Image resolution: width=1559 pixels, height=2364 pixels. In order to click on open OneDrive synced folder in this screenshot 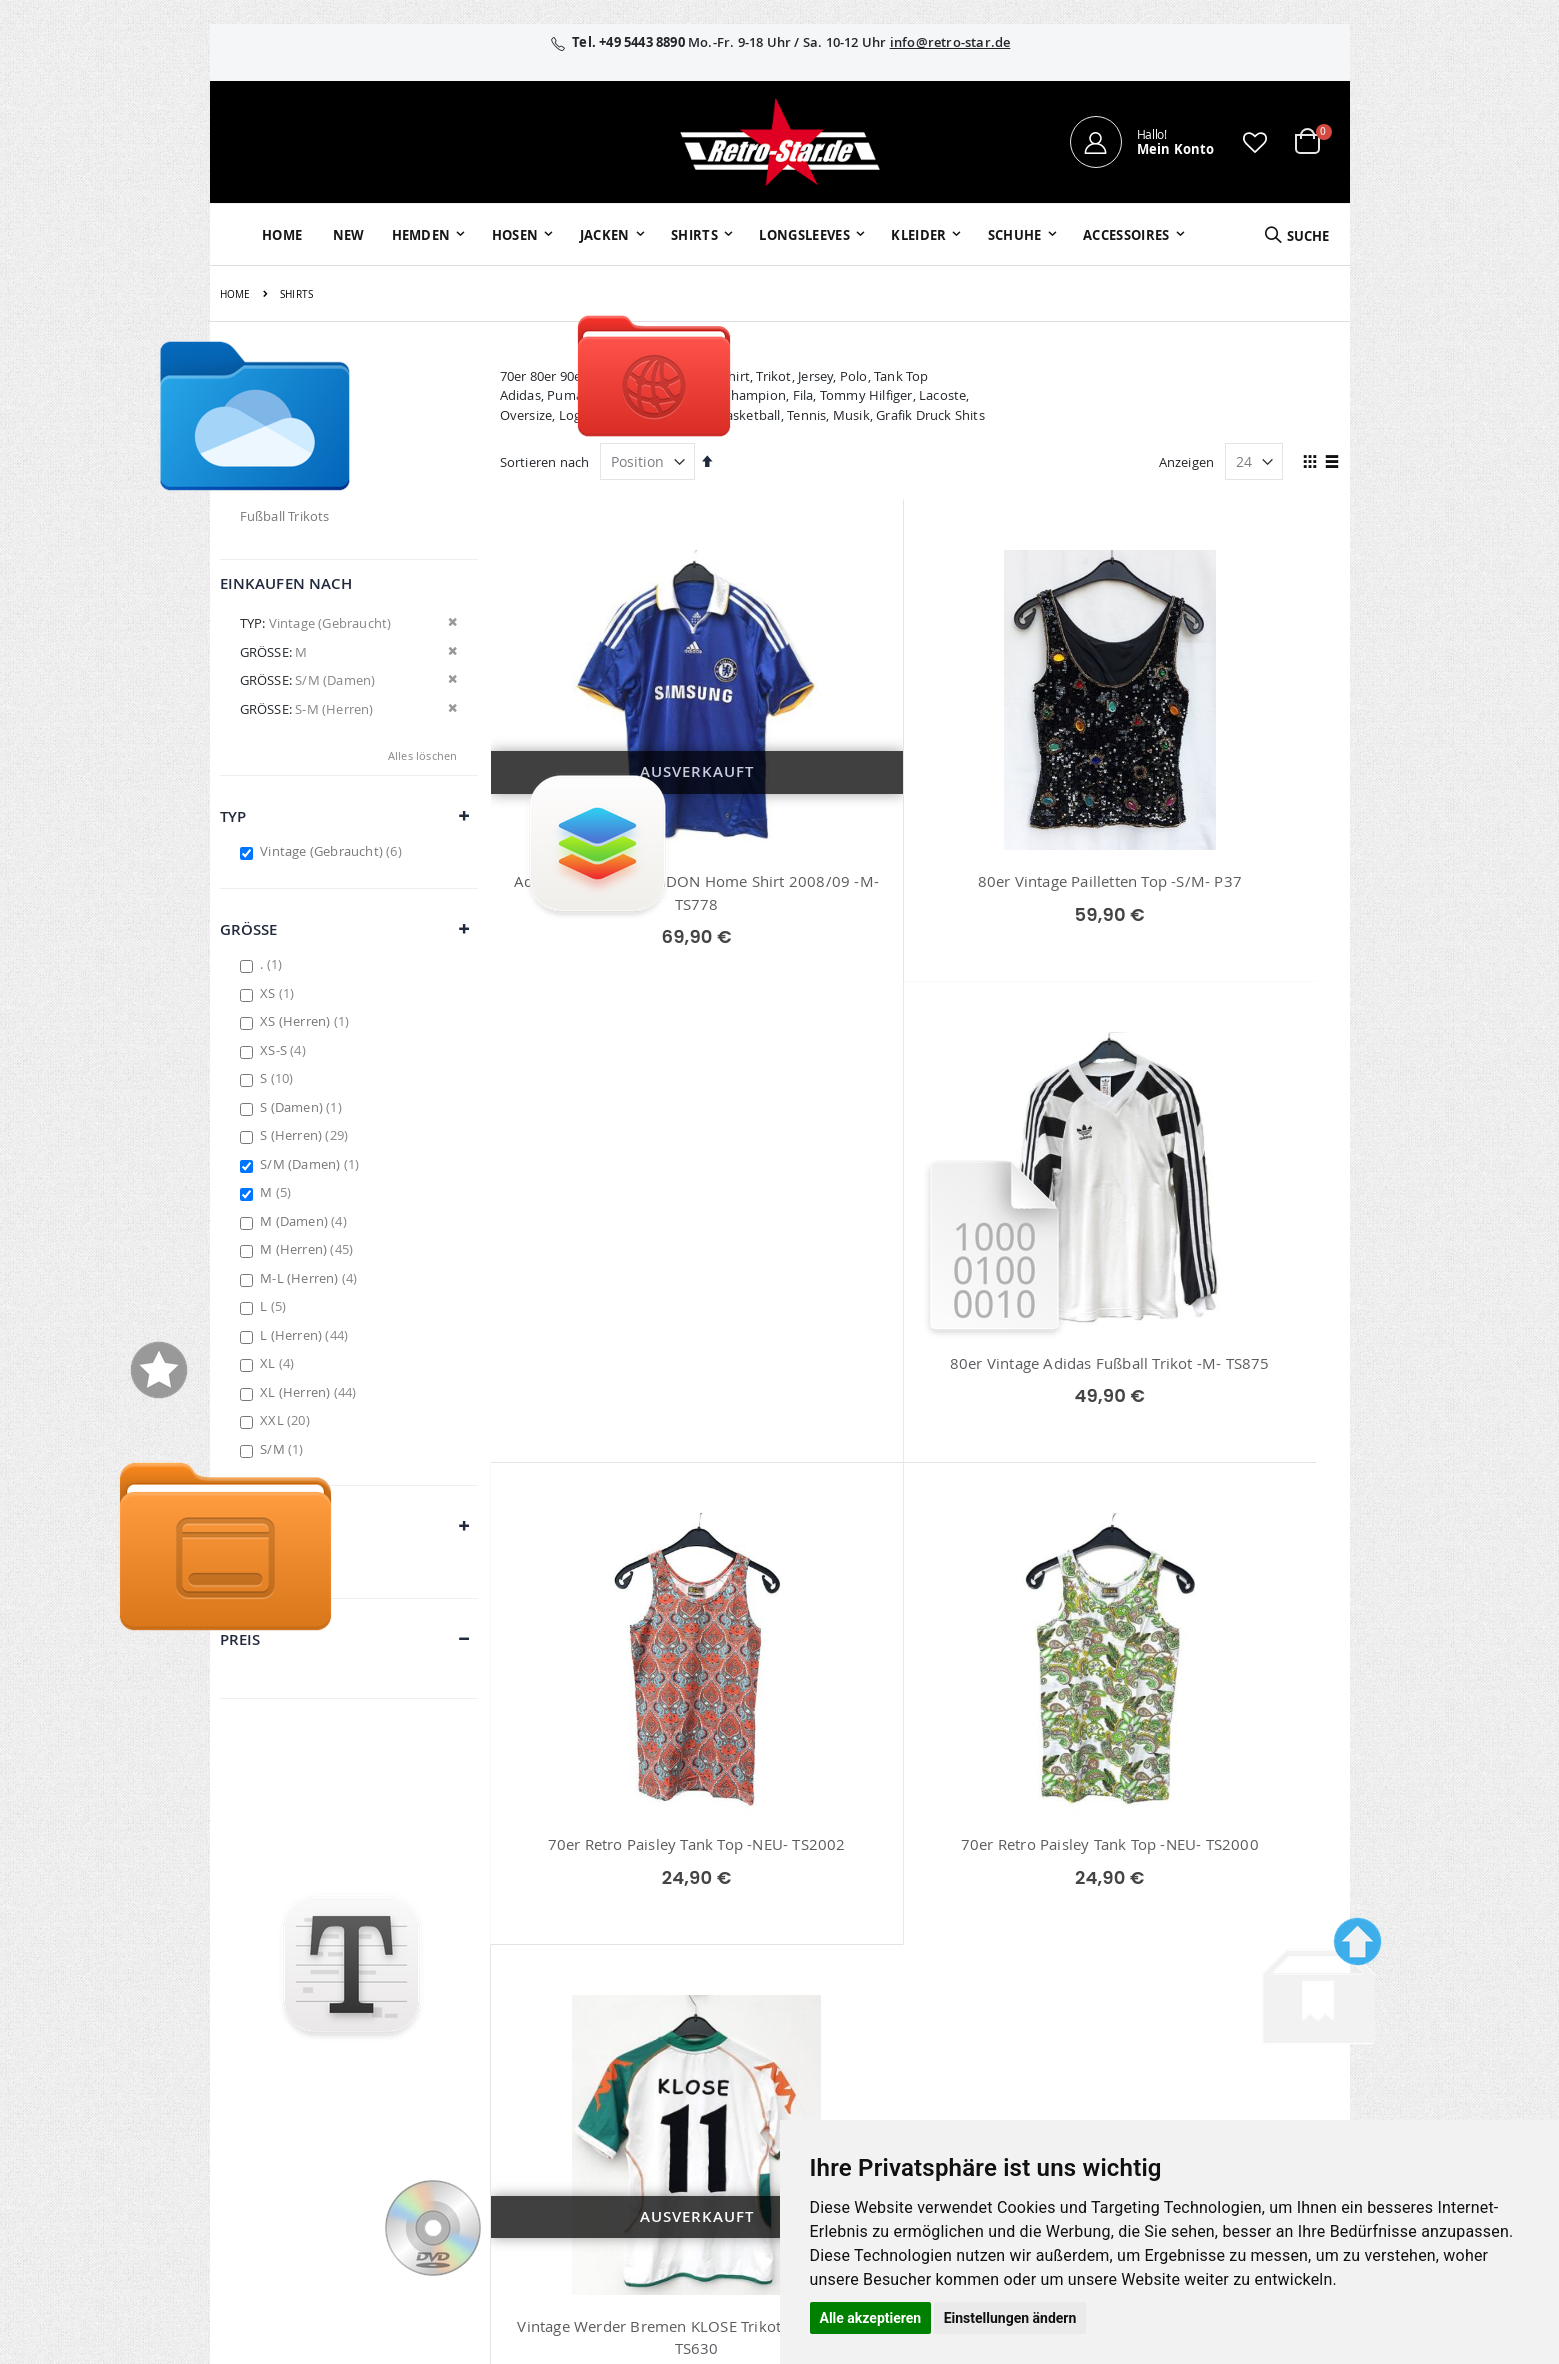, I will do `click(254, 421)`.